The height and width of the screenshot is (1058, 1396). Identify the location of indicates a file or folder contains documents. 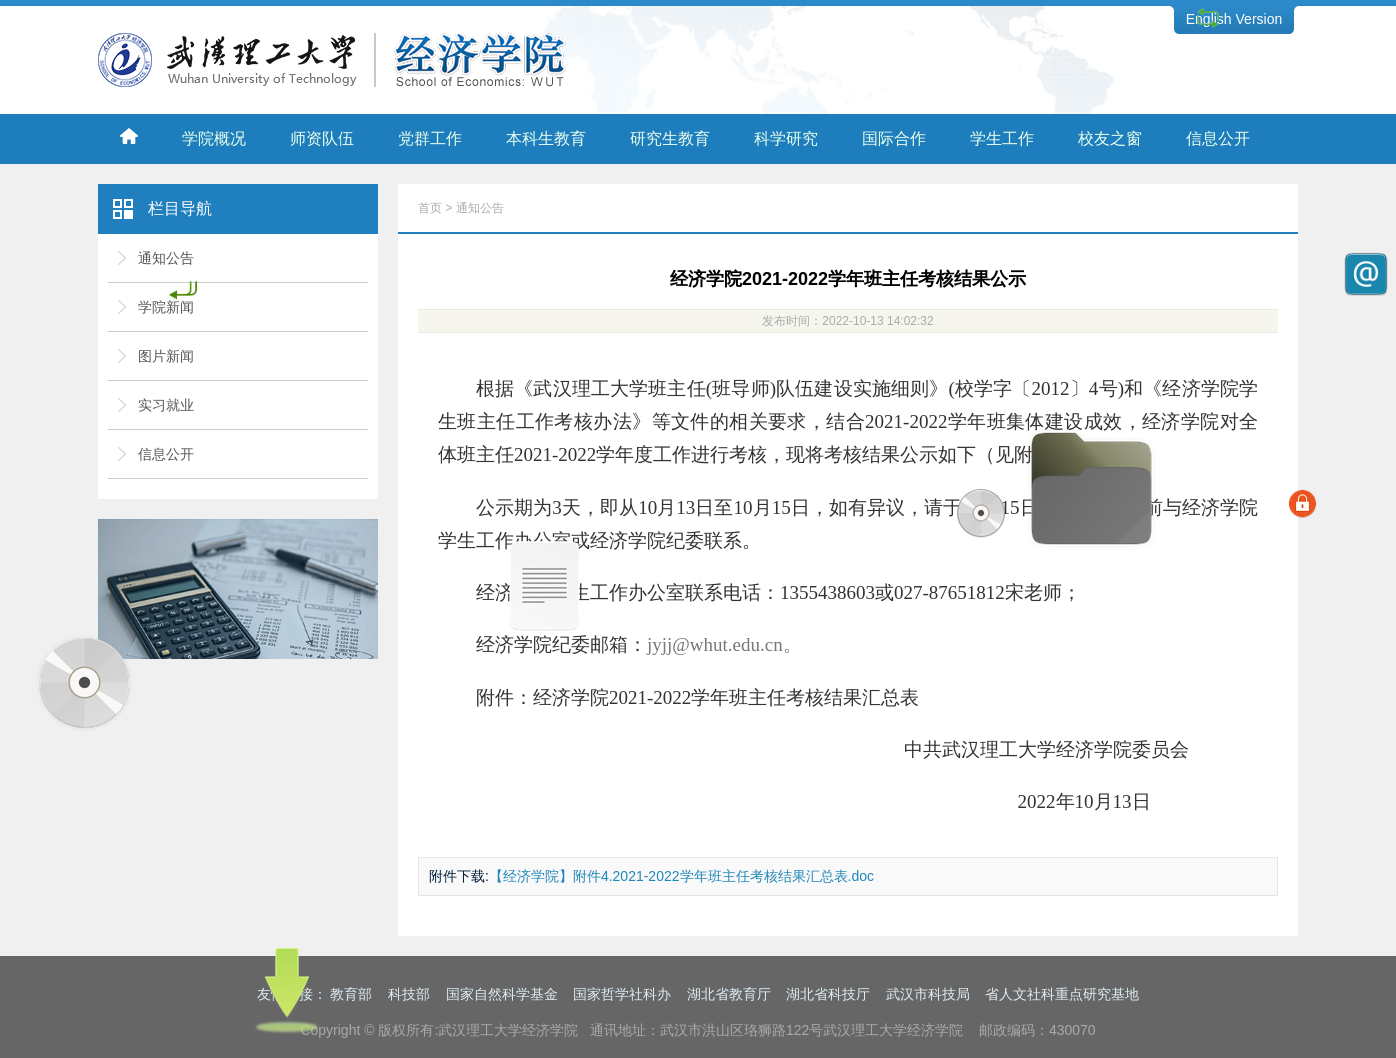
(544, 585).